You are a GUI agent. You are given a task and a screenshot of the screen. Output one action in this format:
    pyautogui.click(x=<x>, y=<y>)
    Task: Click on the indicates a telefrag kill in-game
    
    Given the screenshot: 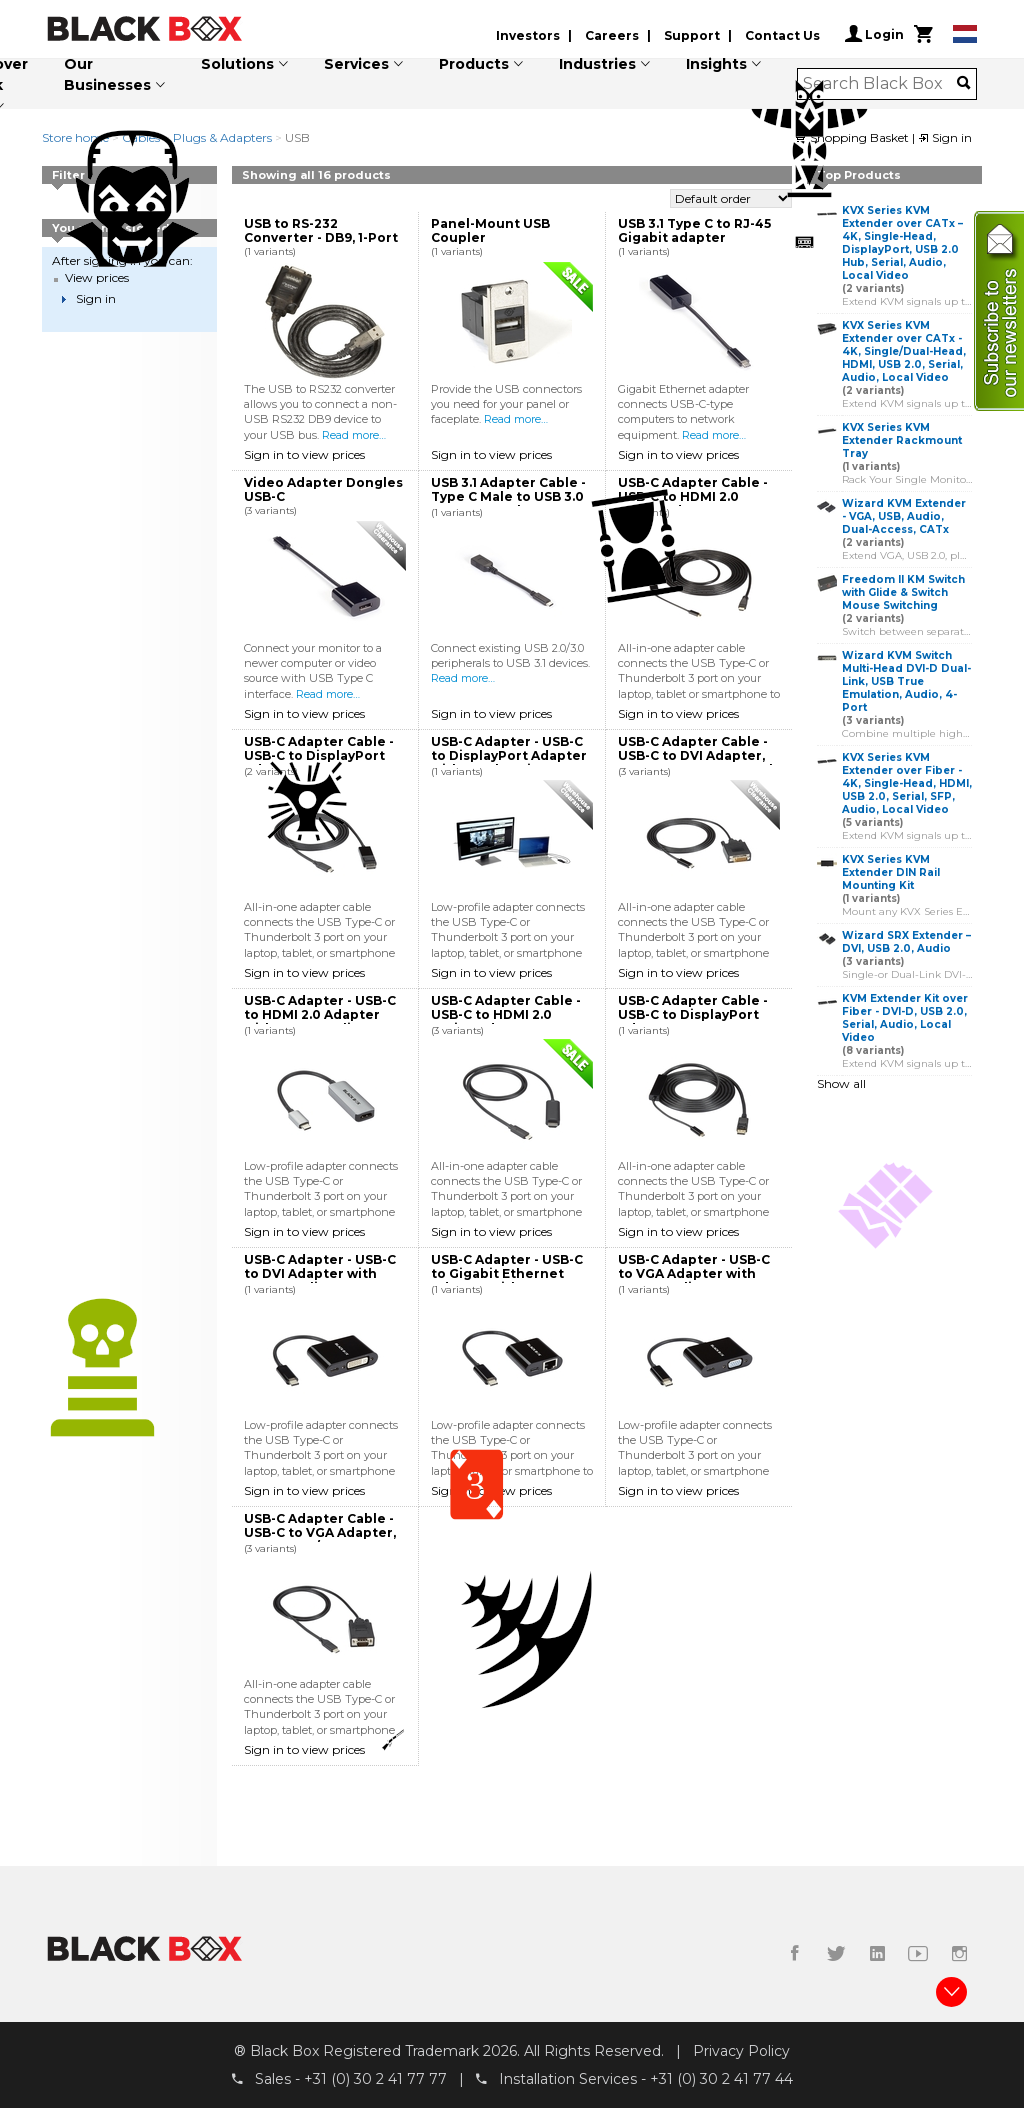 What is the action you would take?
    pyautogui.click(x=102, y=1367)
    